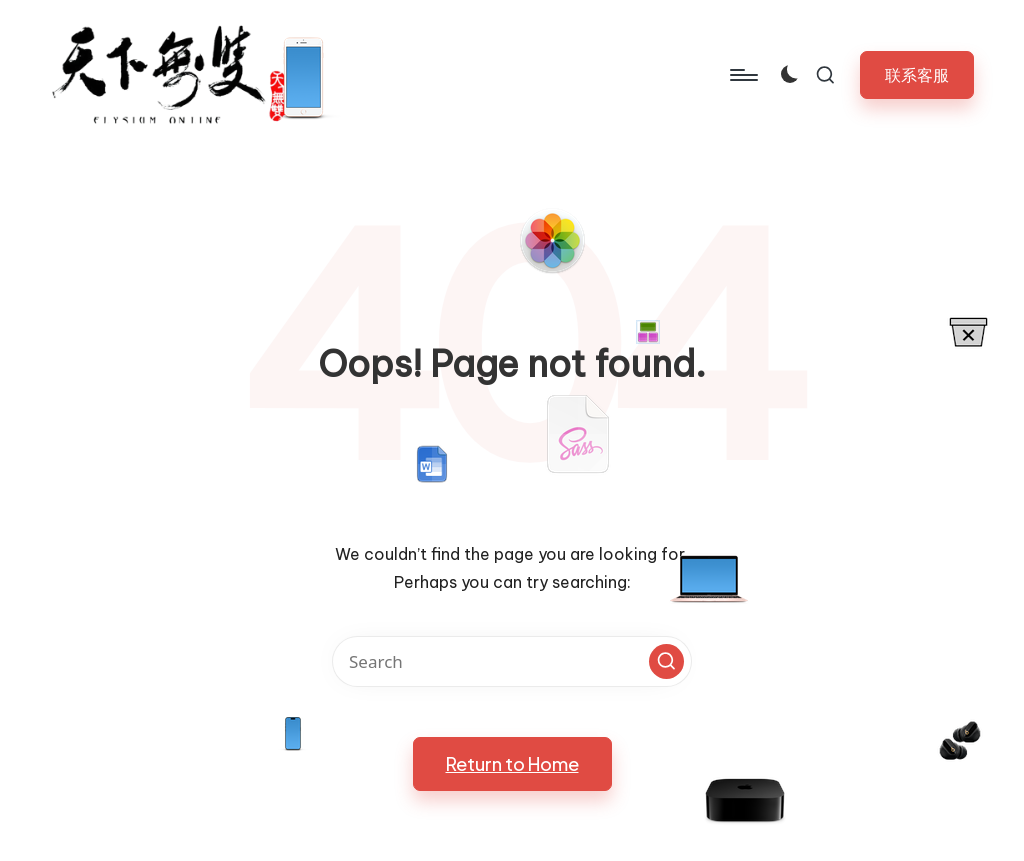  I want to click on scss stylesheet file, so click(578, 434).